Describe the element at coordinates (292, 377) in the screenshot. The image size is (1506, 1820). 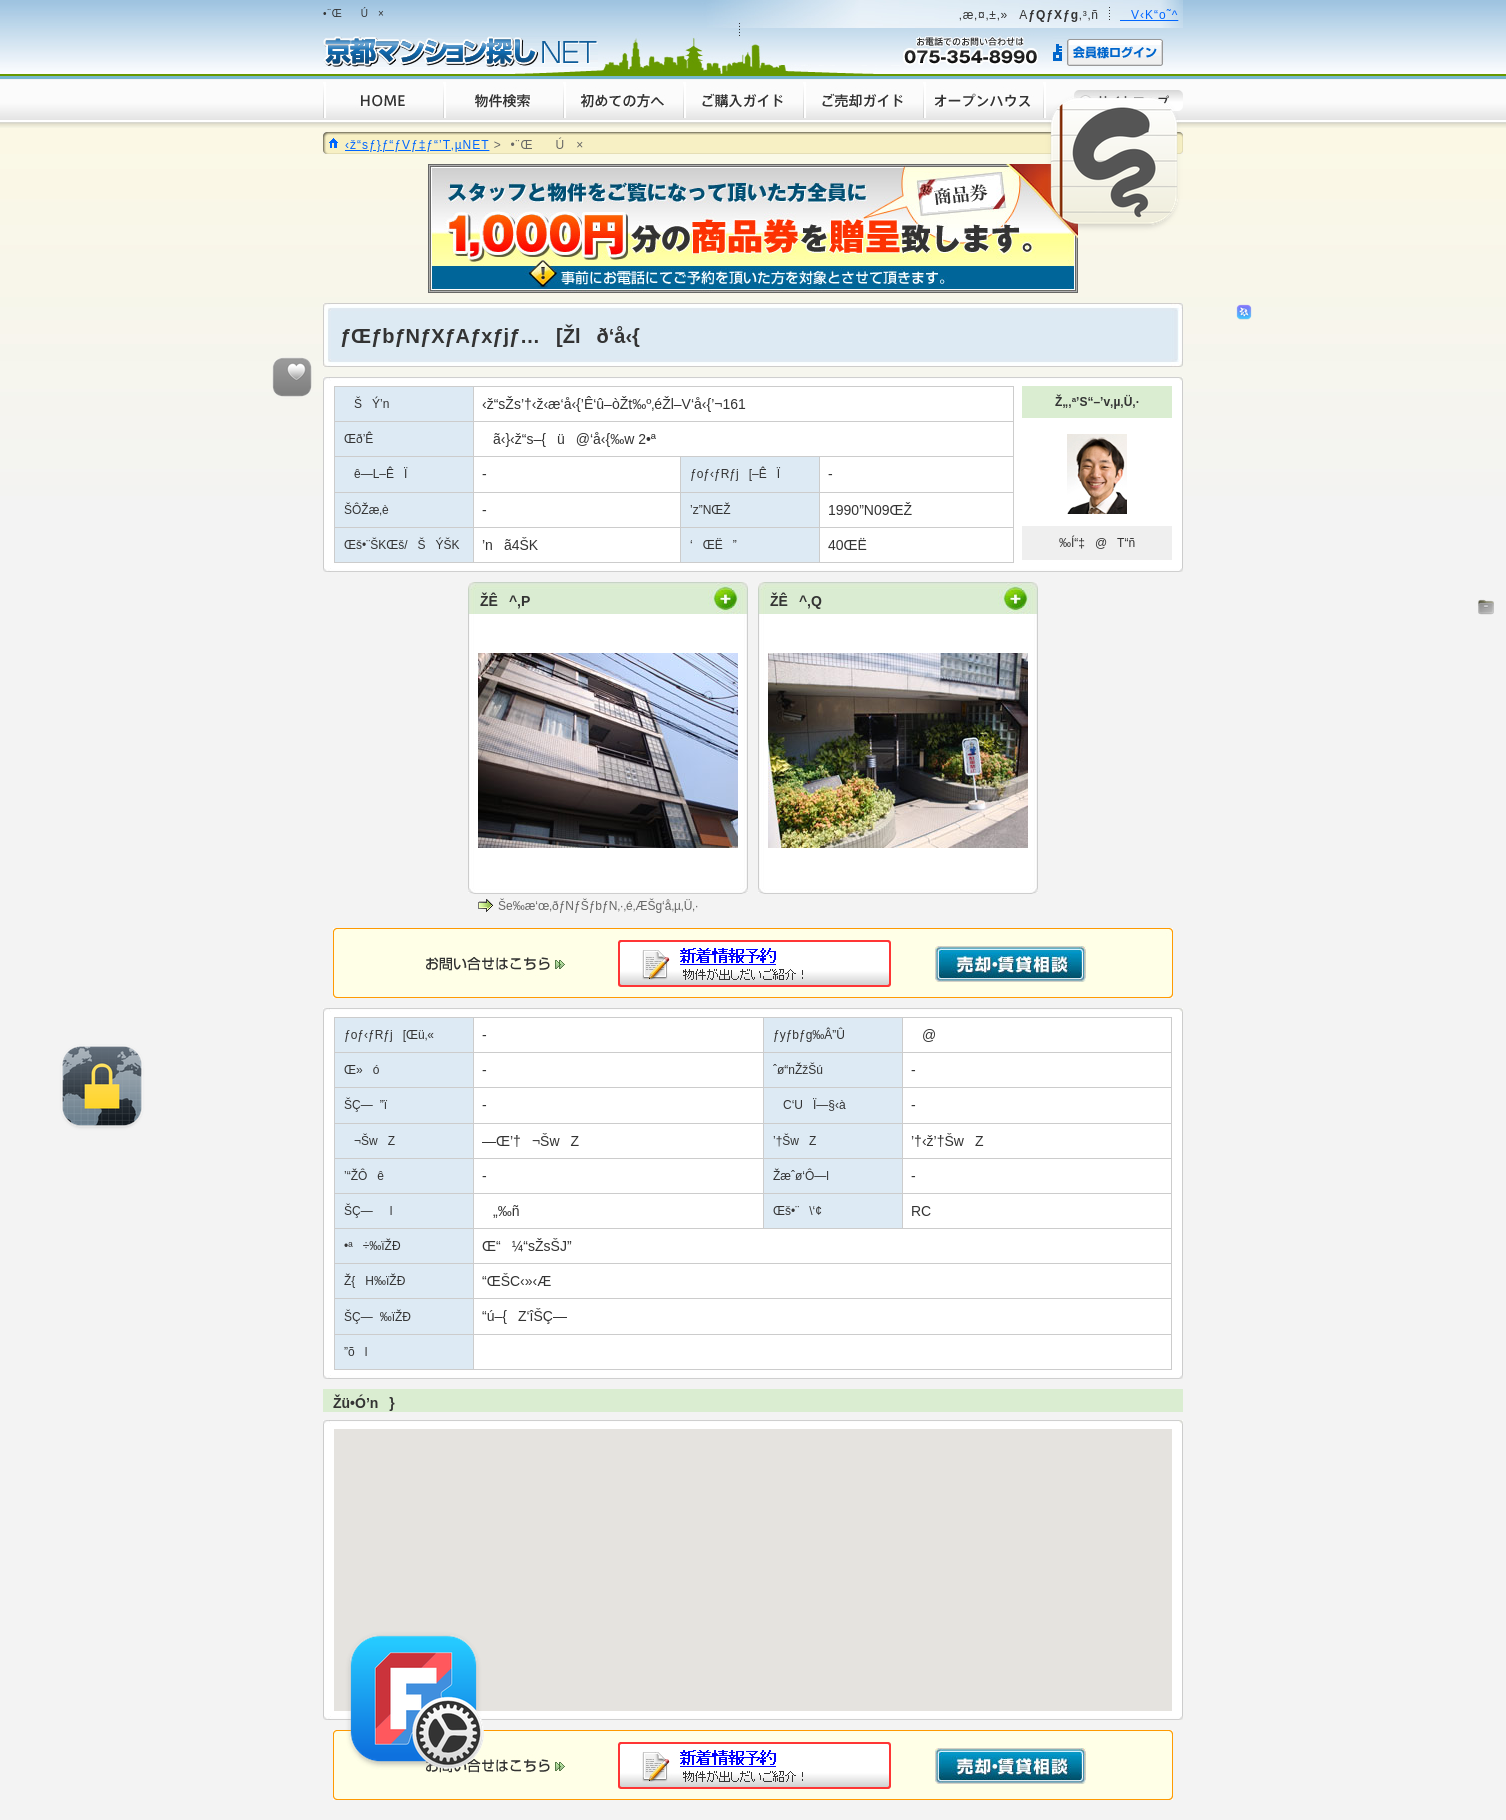
I see `open the Health app` at that location.